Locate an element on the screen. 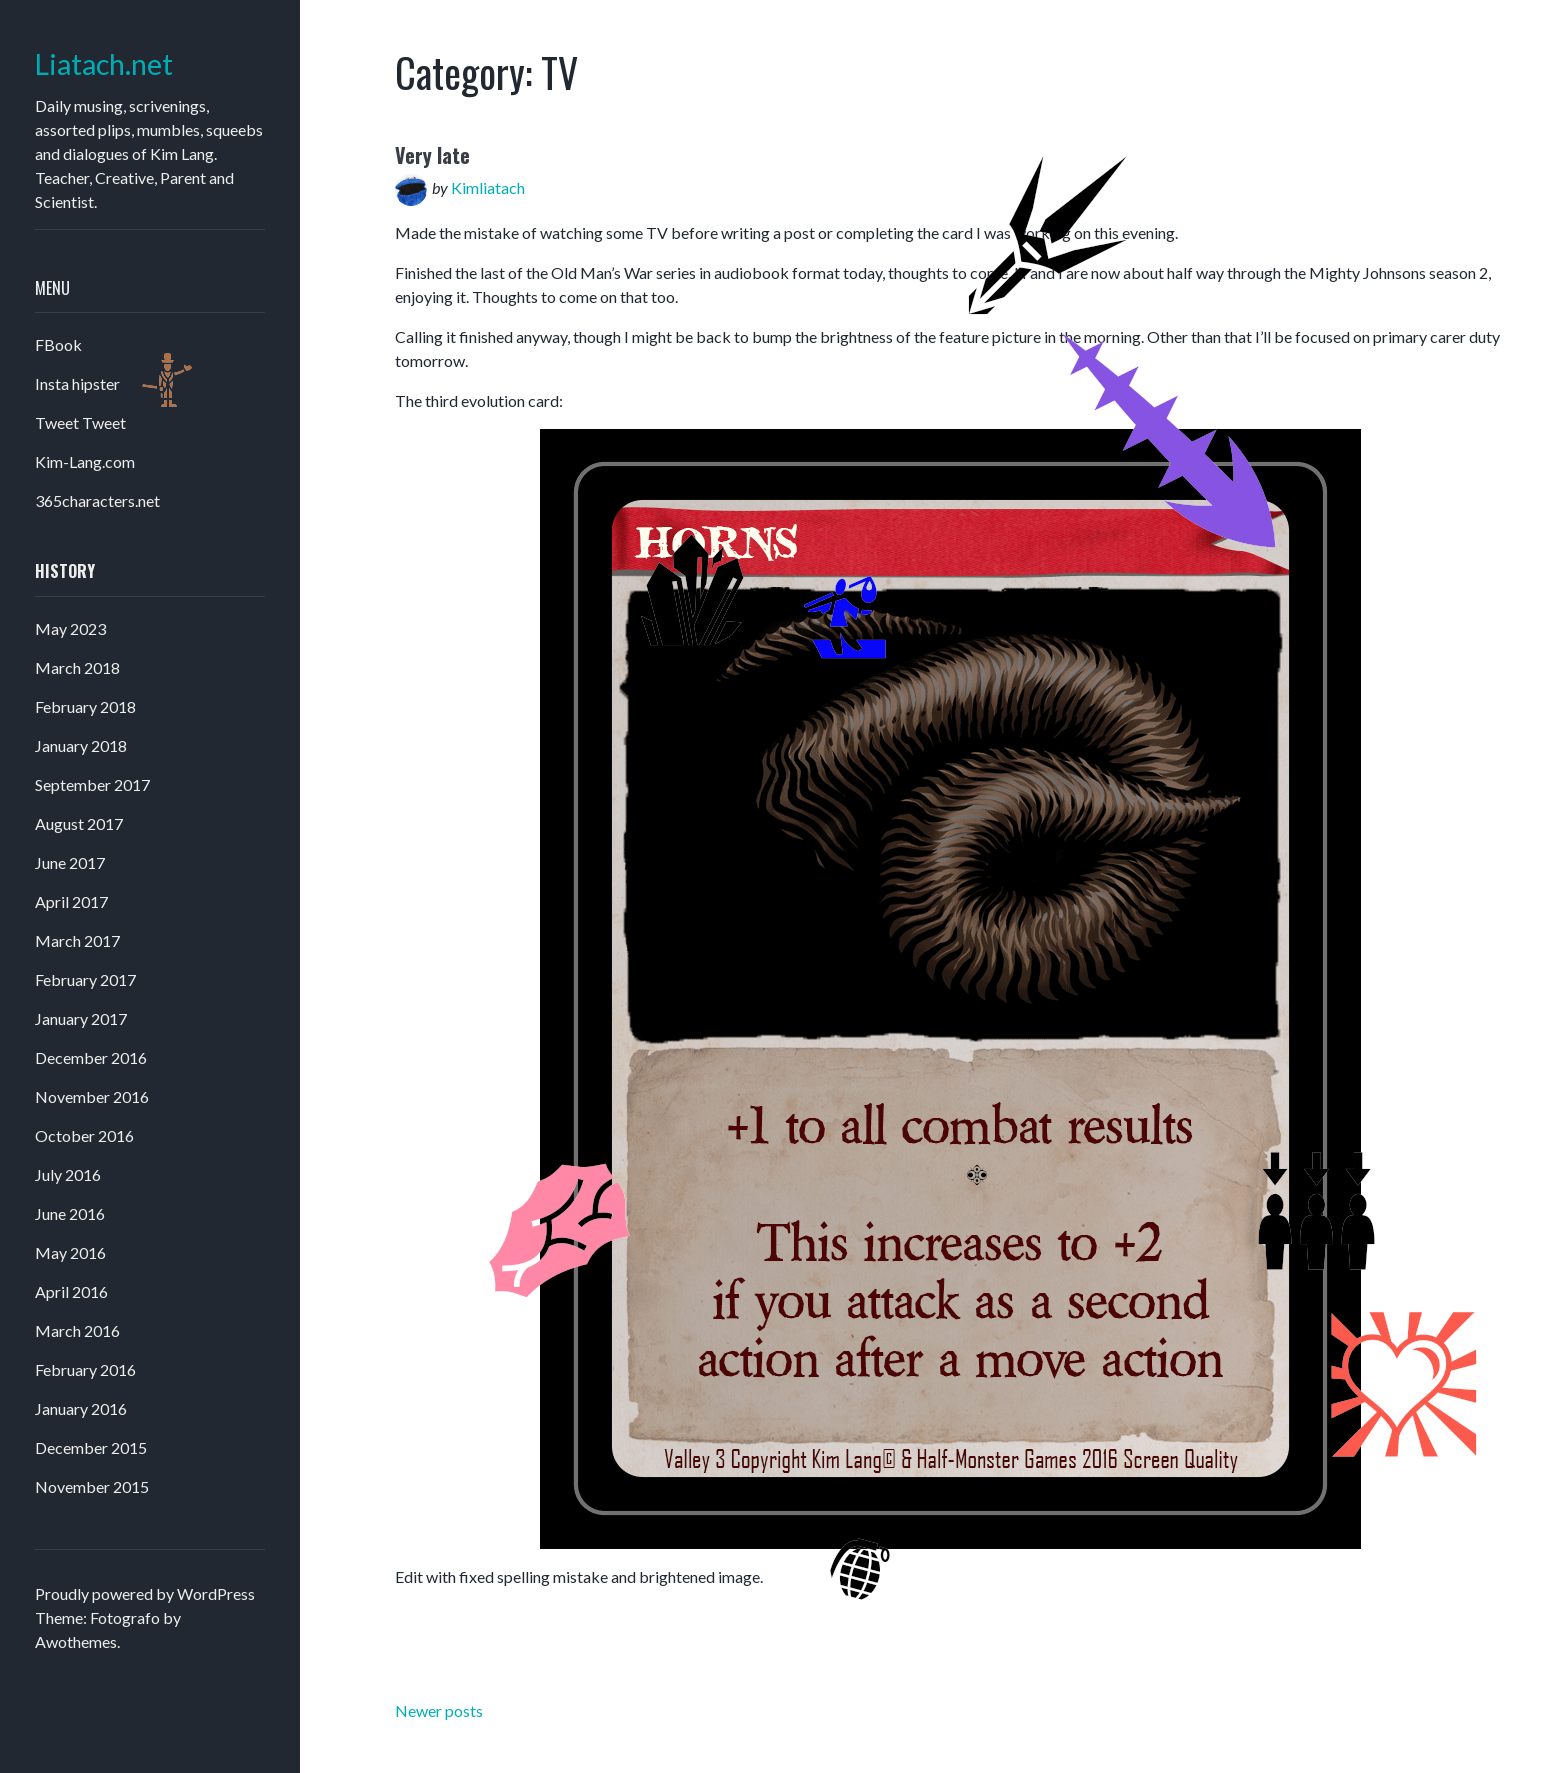 This screenshot has height=1773, width=1568. downgrade team membership or plan tier is located at coordinates (1316, 1210).